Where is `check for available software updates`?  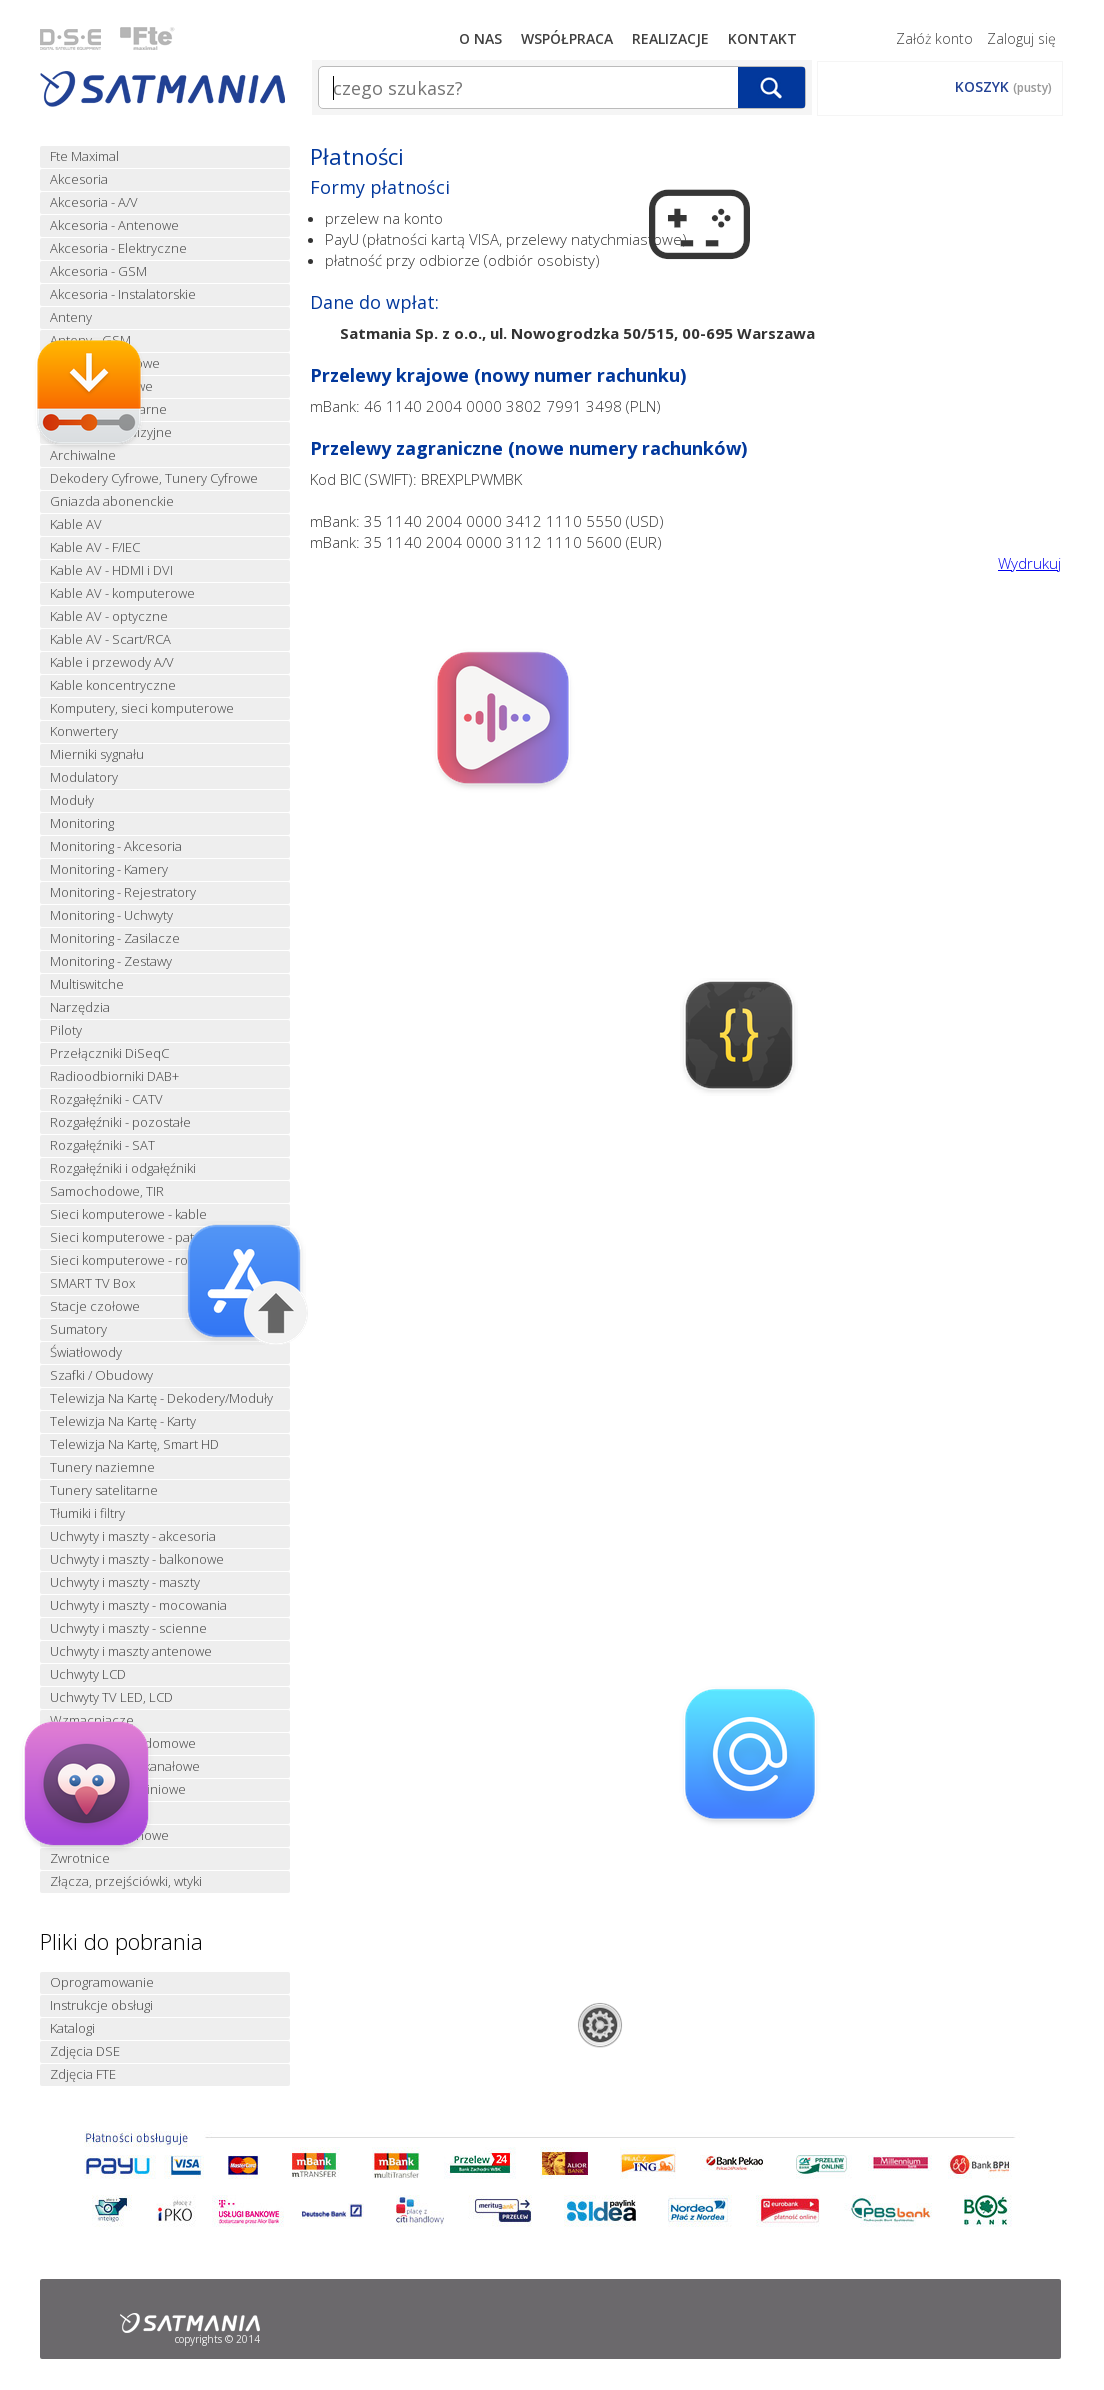
check for available software updates is located at coordinates (245, 1283).